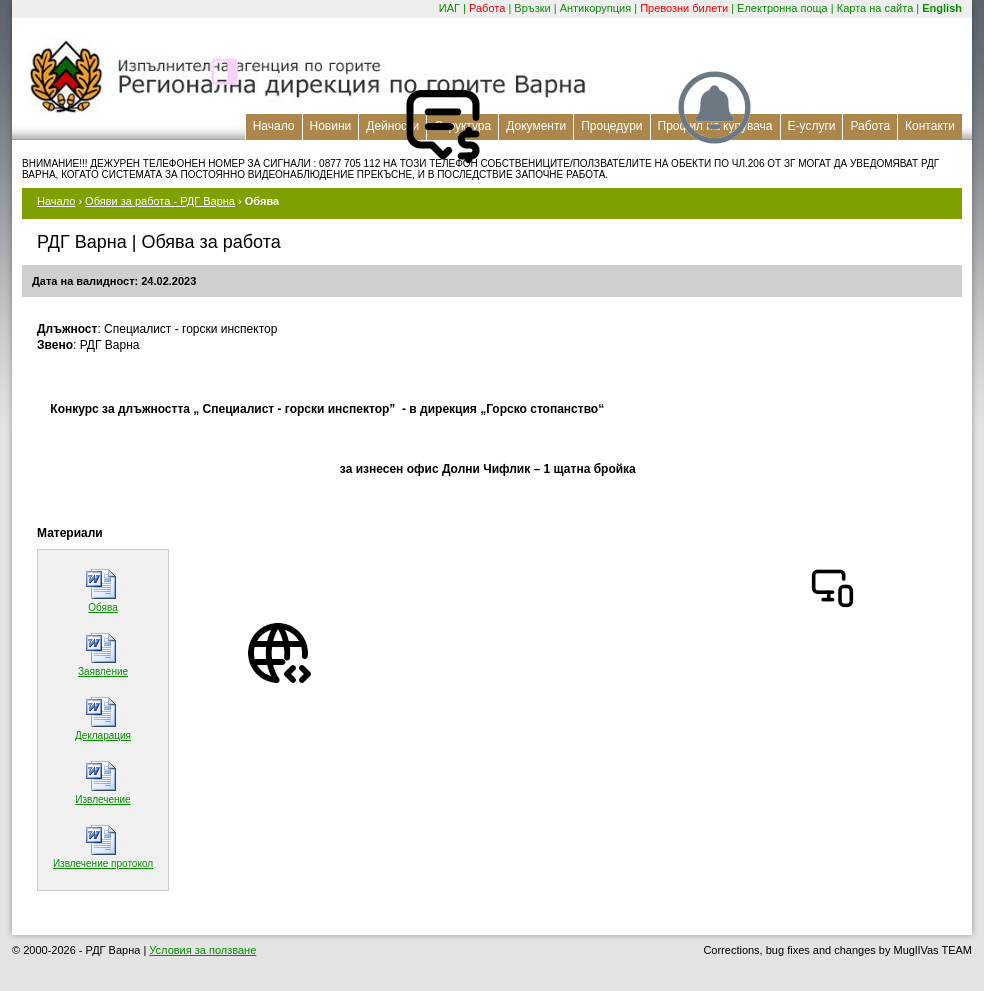 This screenshot has width=984, height=991. What do you see at coordinates (832, 586) in the screenshot?
I see `switch between desktop and mobile view` at bounding box center [832, 586].